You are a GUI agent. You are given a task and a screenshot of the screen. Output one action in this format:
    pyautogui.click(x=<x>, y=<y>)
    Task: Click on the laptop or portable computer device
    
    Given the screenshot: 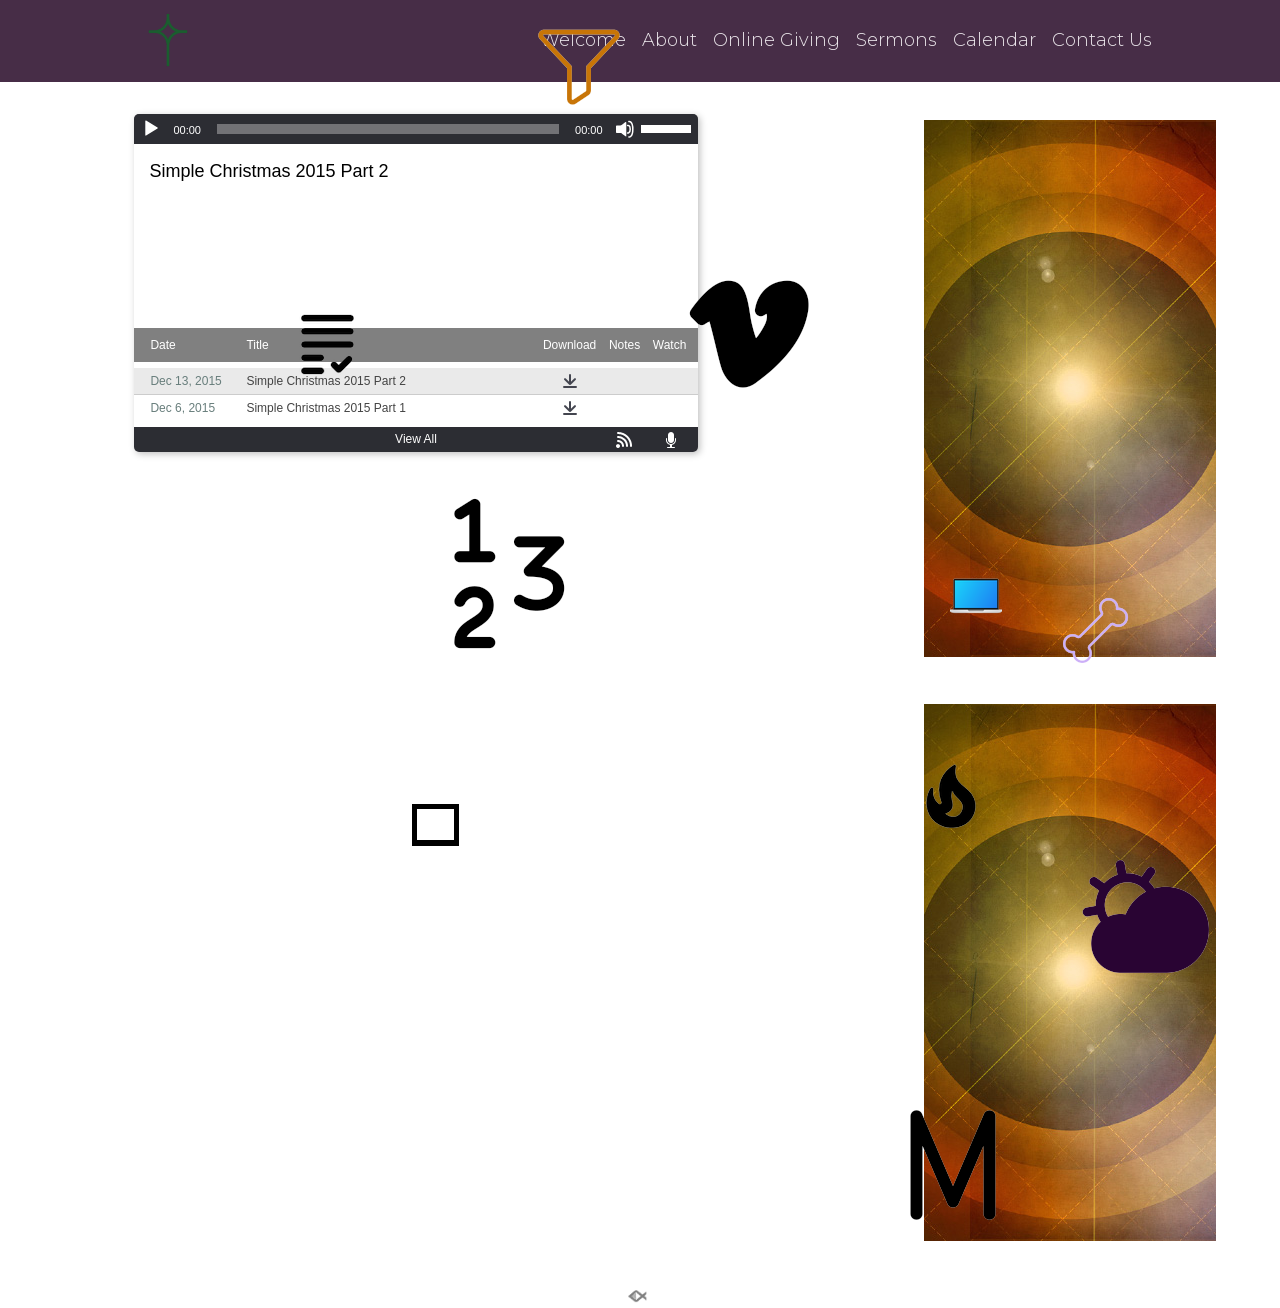 What is the action you would take?
    pyautogui.click(x=976, y=595)
    